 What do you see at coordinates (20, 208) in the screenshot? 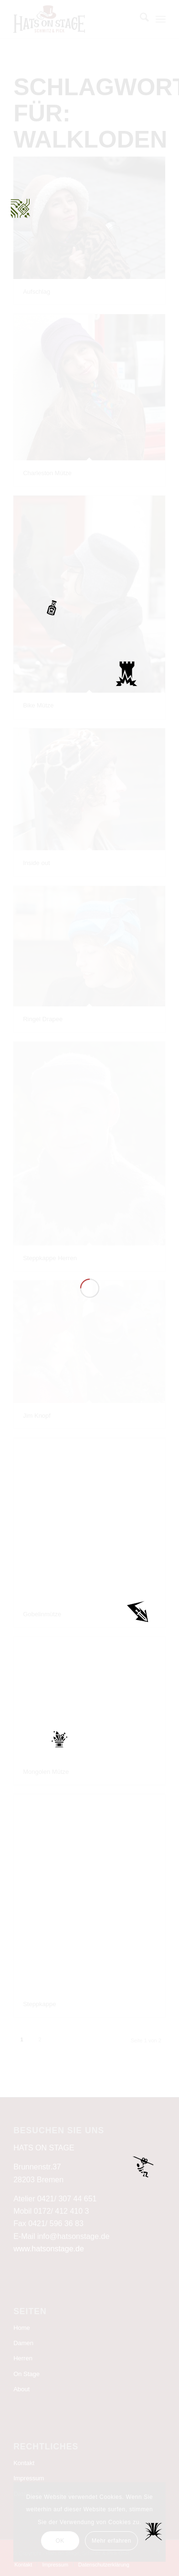
I see `access hardware or system settings` at bounding box center [20, 208].